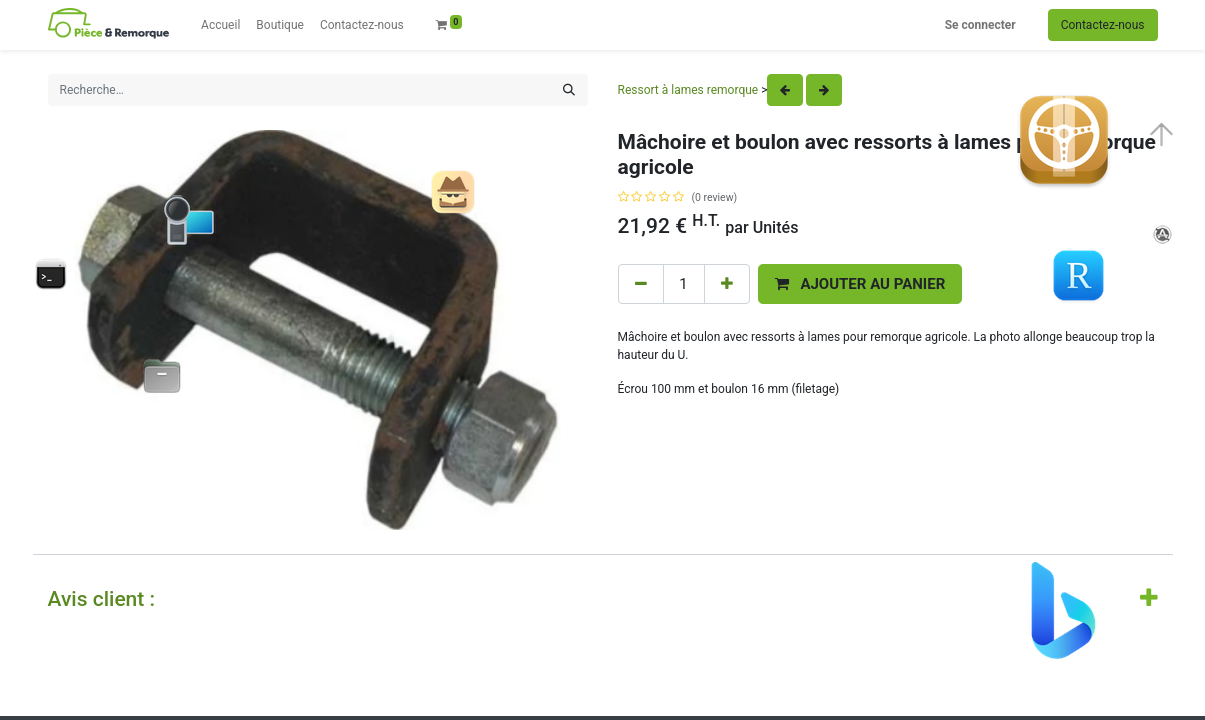  Describe the element at coordinates (189, 220) in the screenshot. I see `access video recording device settings` at that location.